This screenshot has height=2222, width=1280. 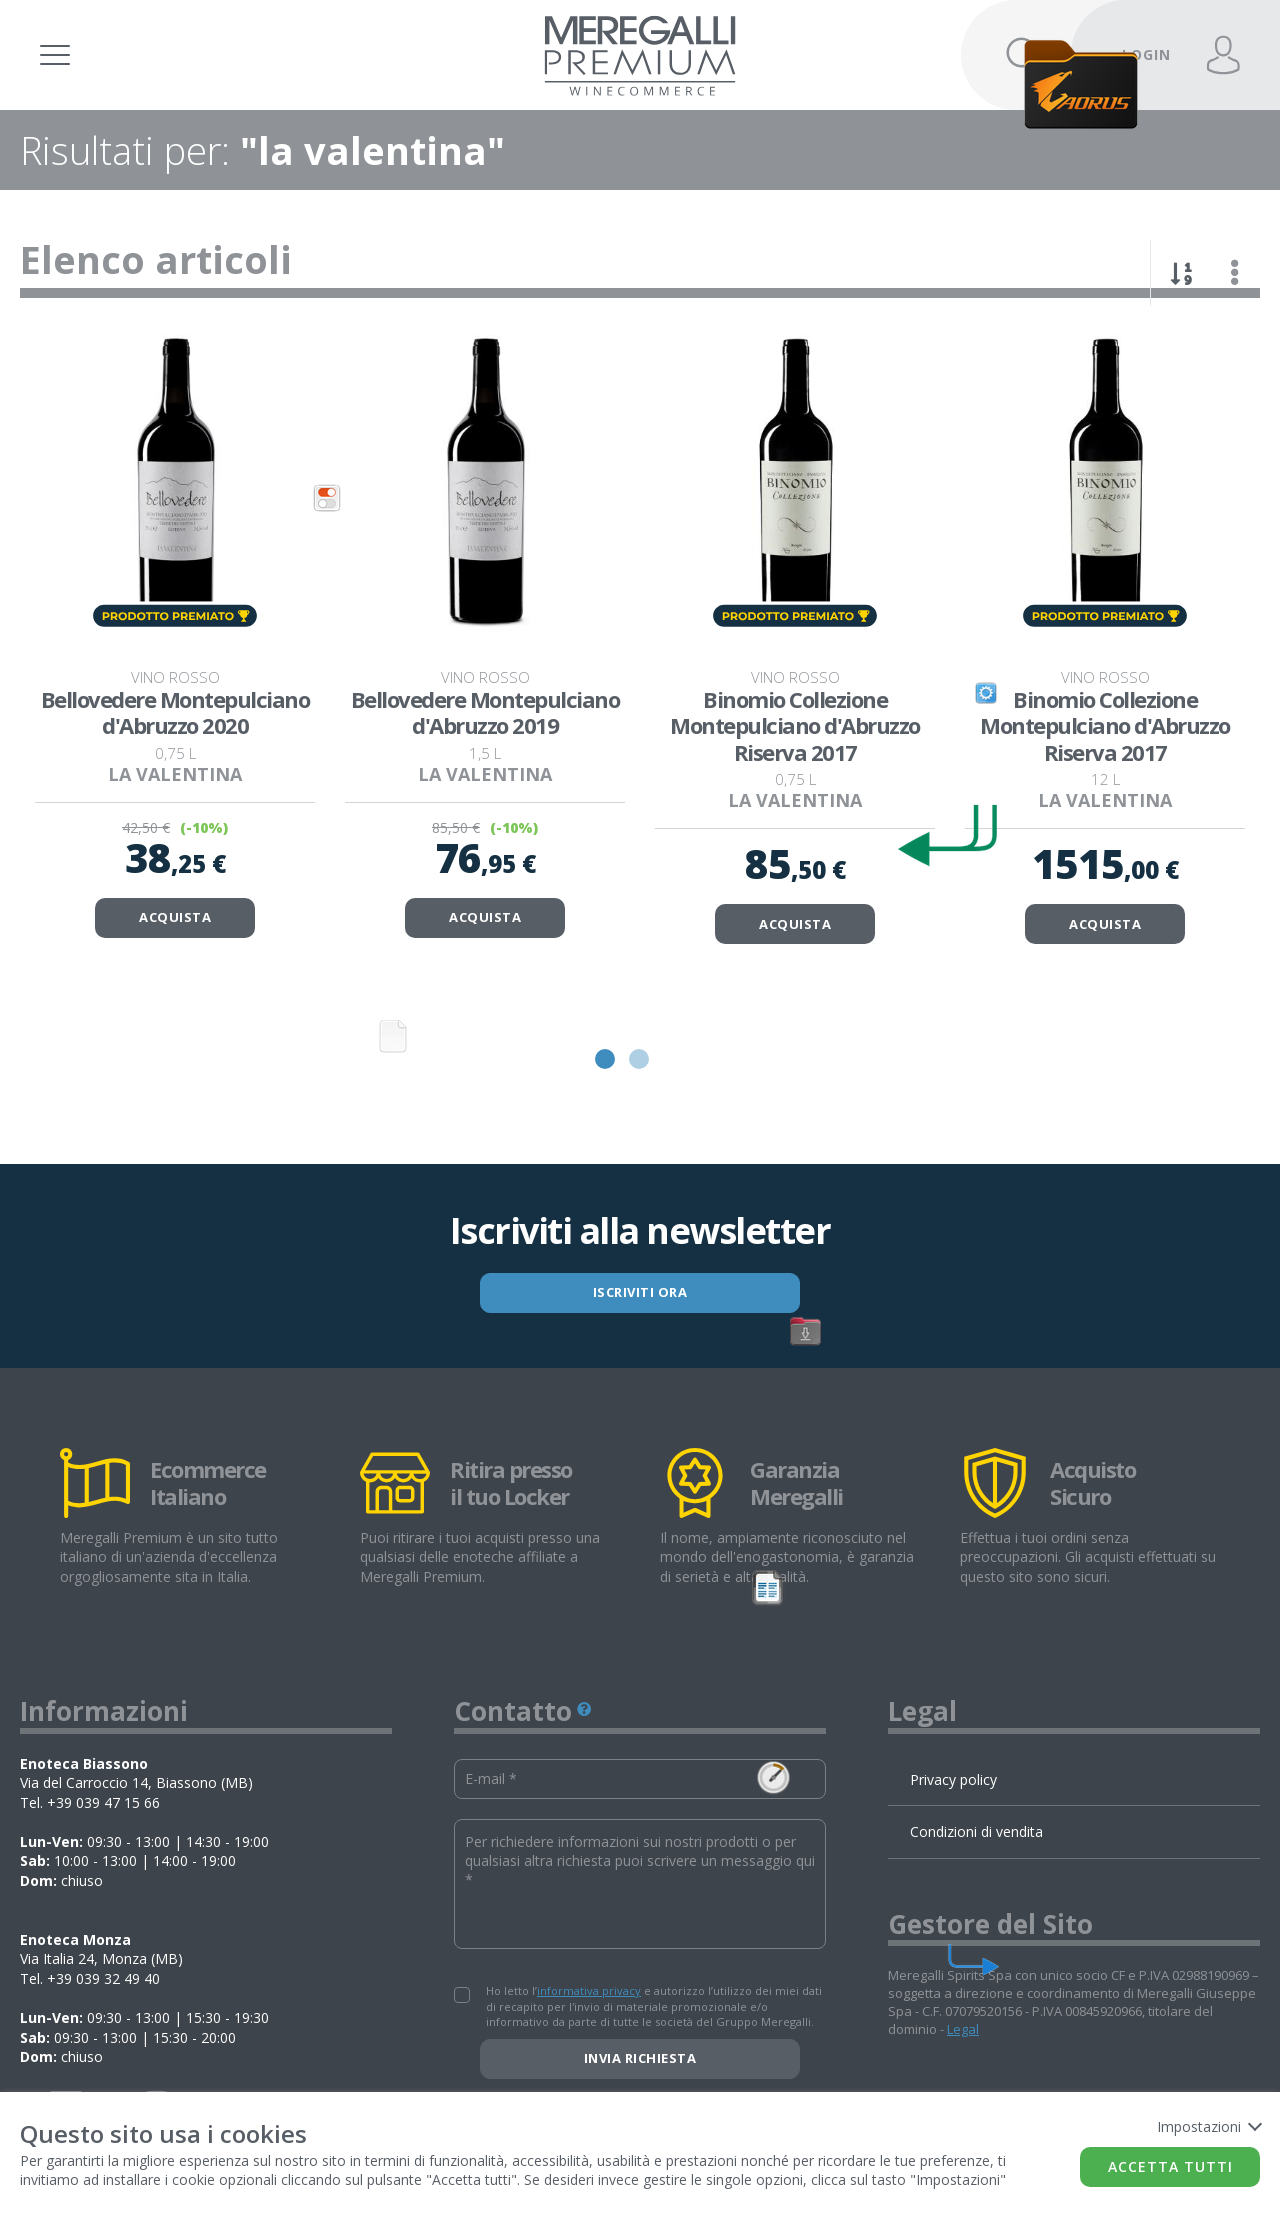 What do you see at coordinates (946, 835) in the screenshot?
I see `reply all to an email message` at bounding box center [946, 835].